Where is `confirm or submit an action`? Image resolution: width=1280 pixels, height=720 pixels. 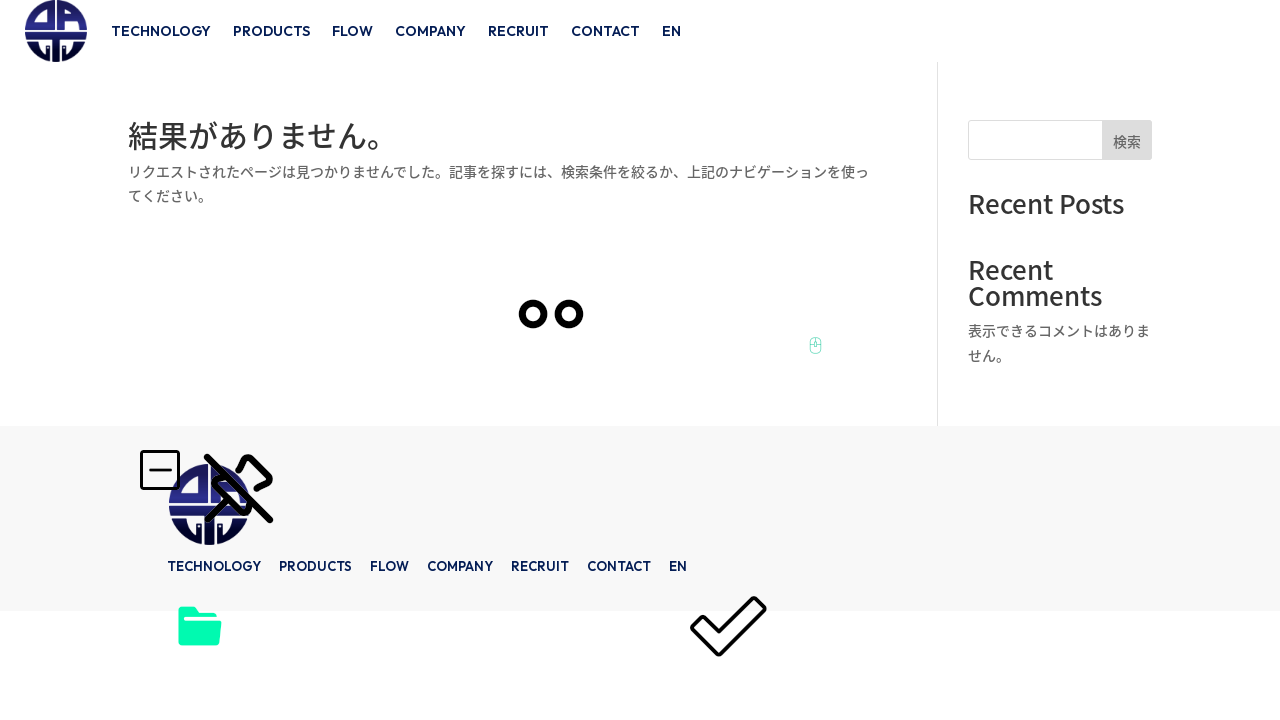
confirm or submit an action is located at coordinates (727, 625).